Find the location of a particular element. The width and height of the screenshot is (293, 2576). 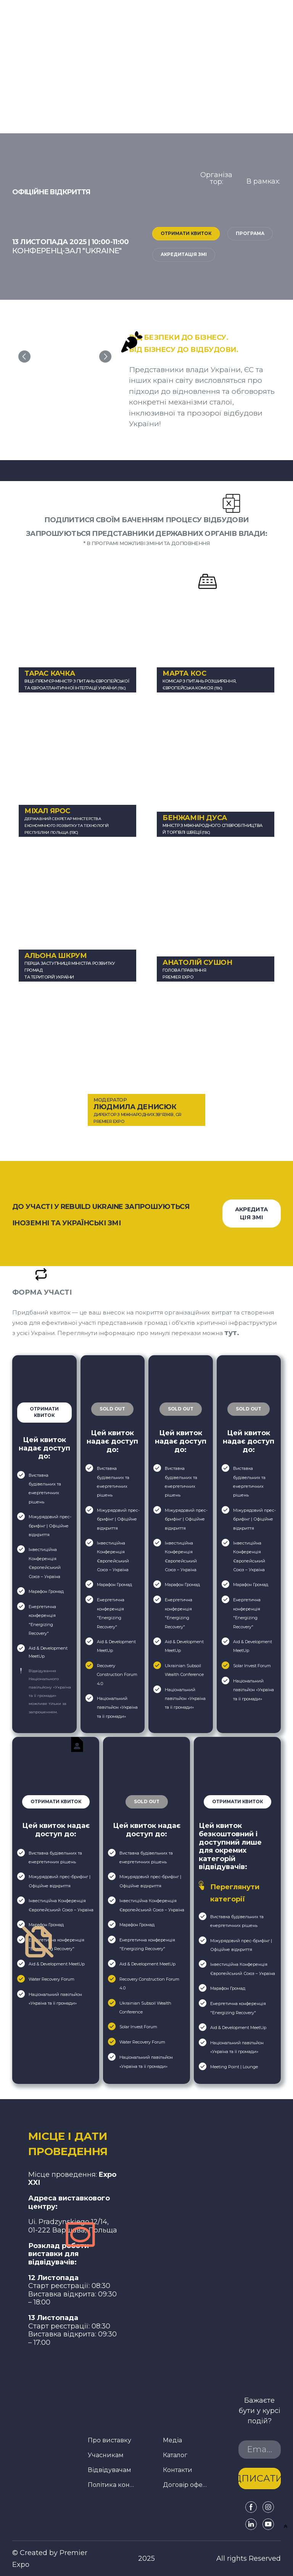

apply vignette effect to photo is located at coordinates (80, 2234).